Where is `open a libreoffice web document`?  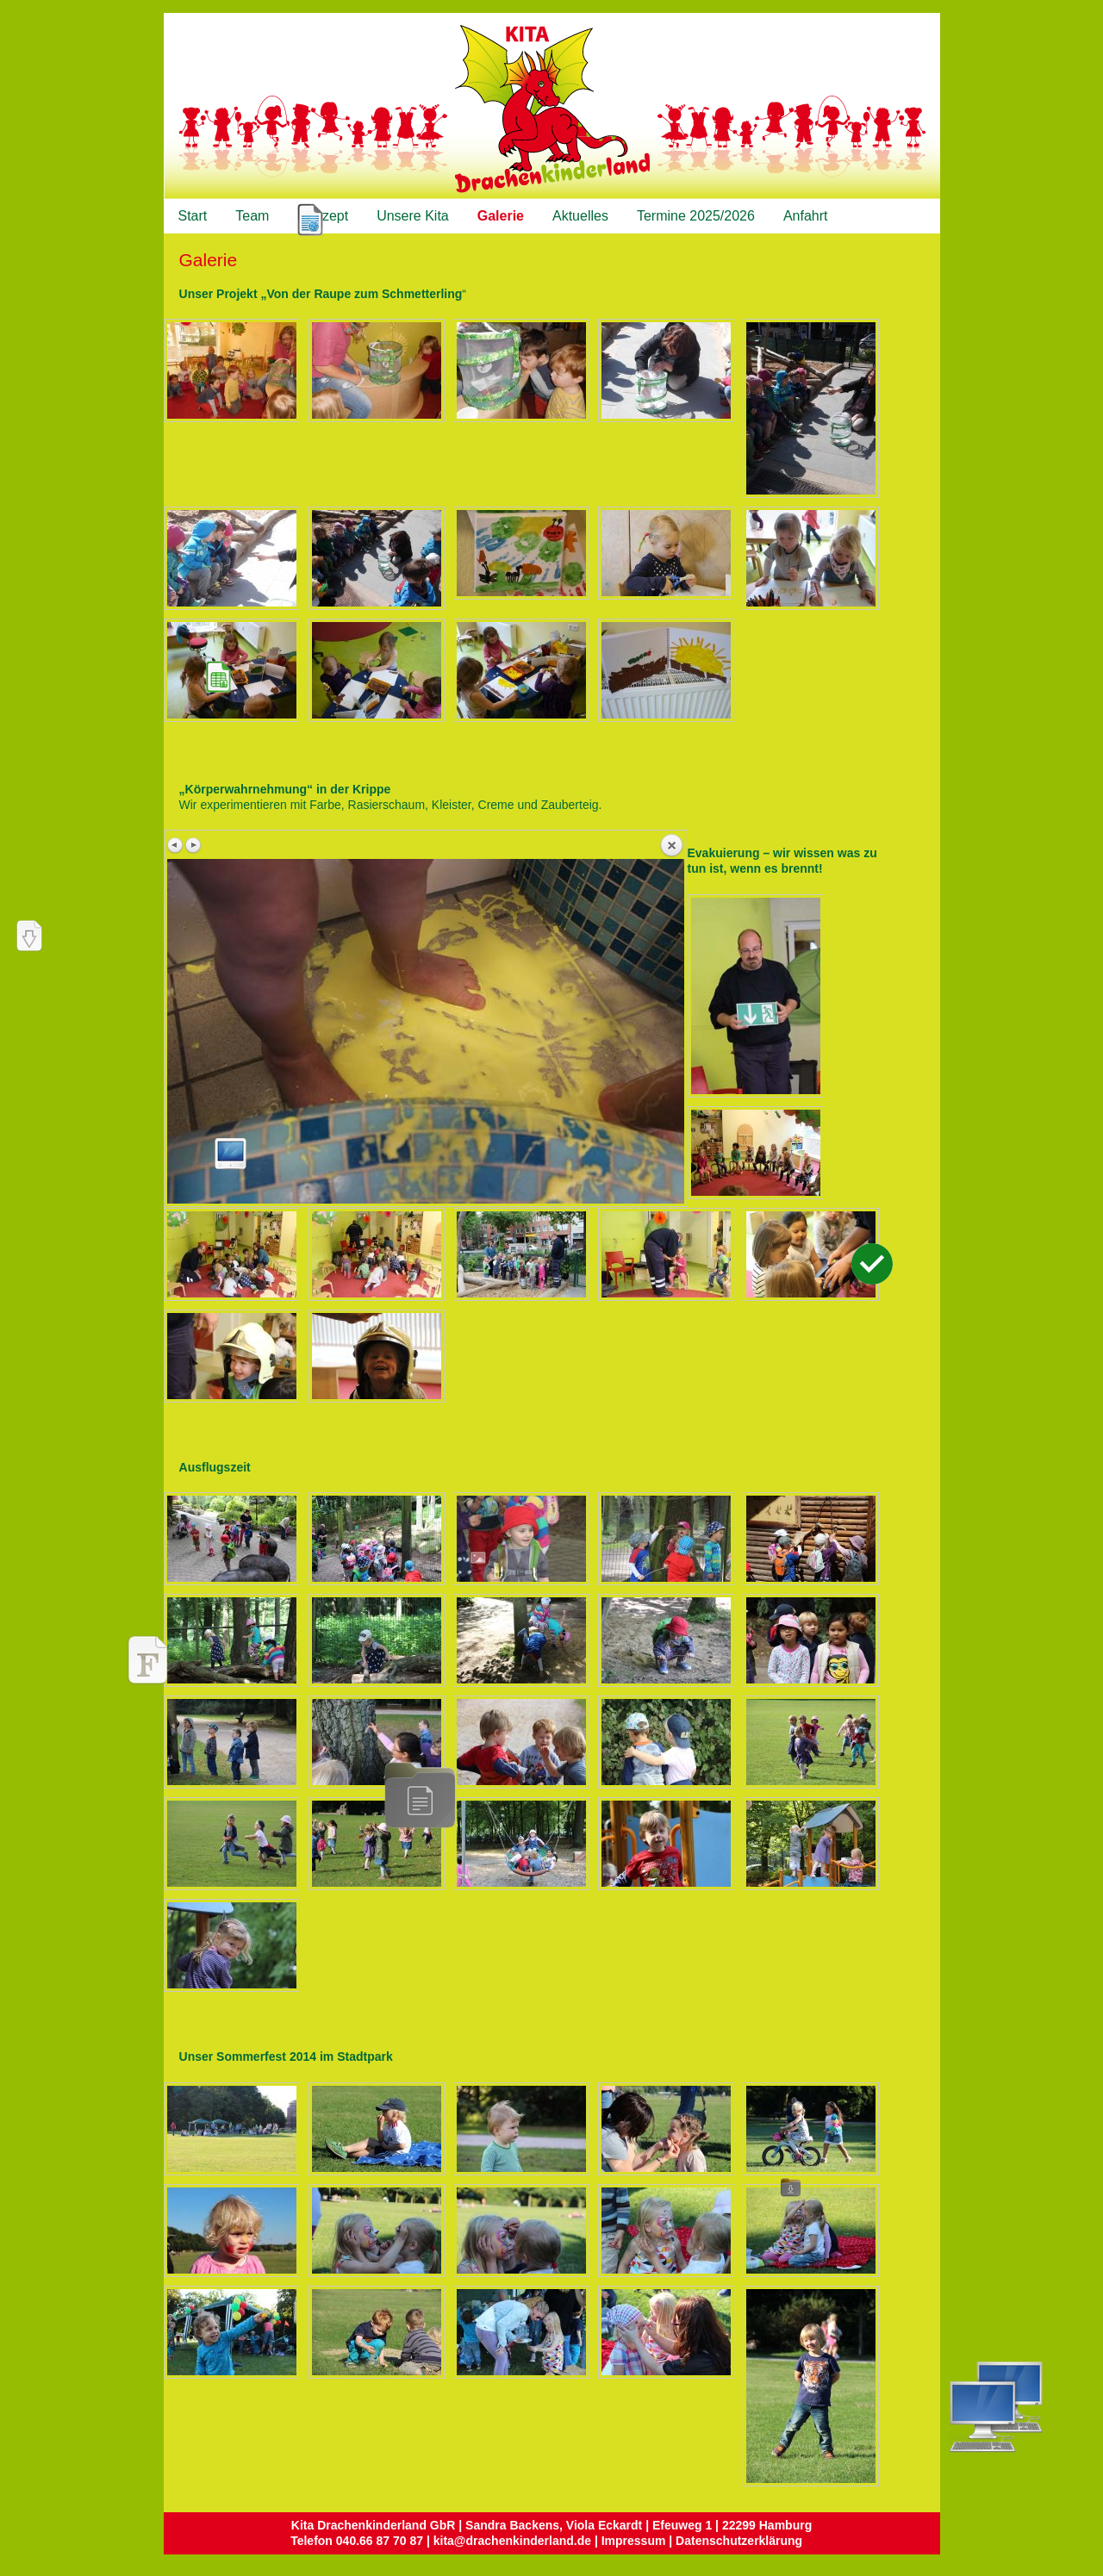 open a libreoffice web document is located at coordinates (310, 220).